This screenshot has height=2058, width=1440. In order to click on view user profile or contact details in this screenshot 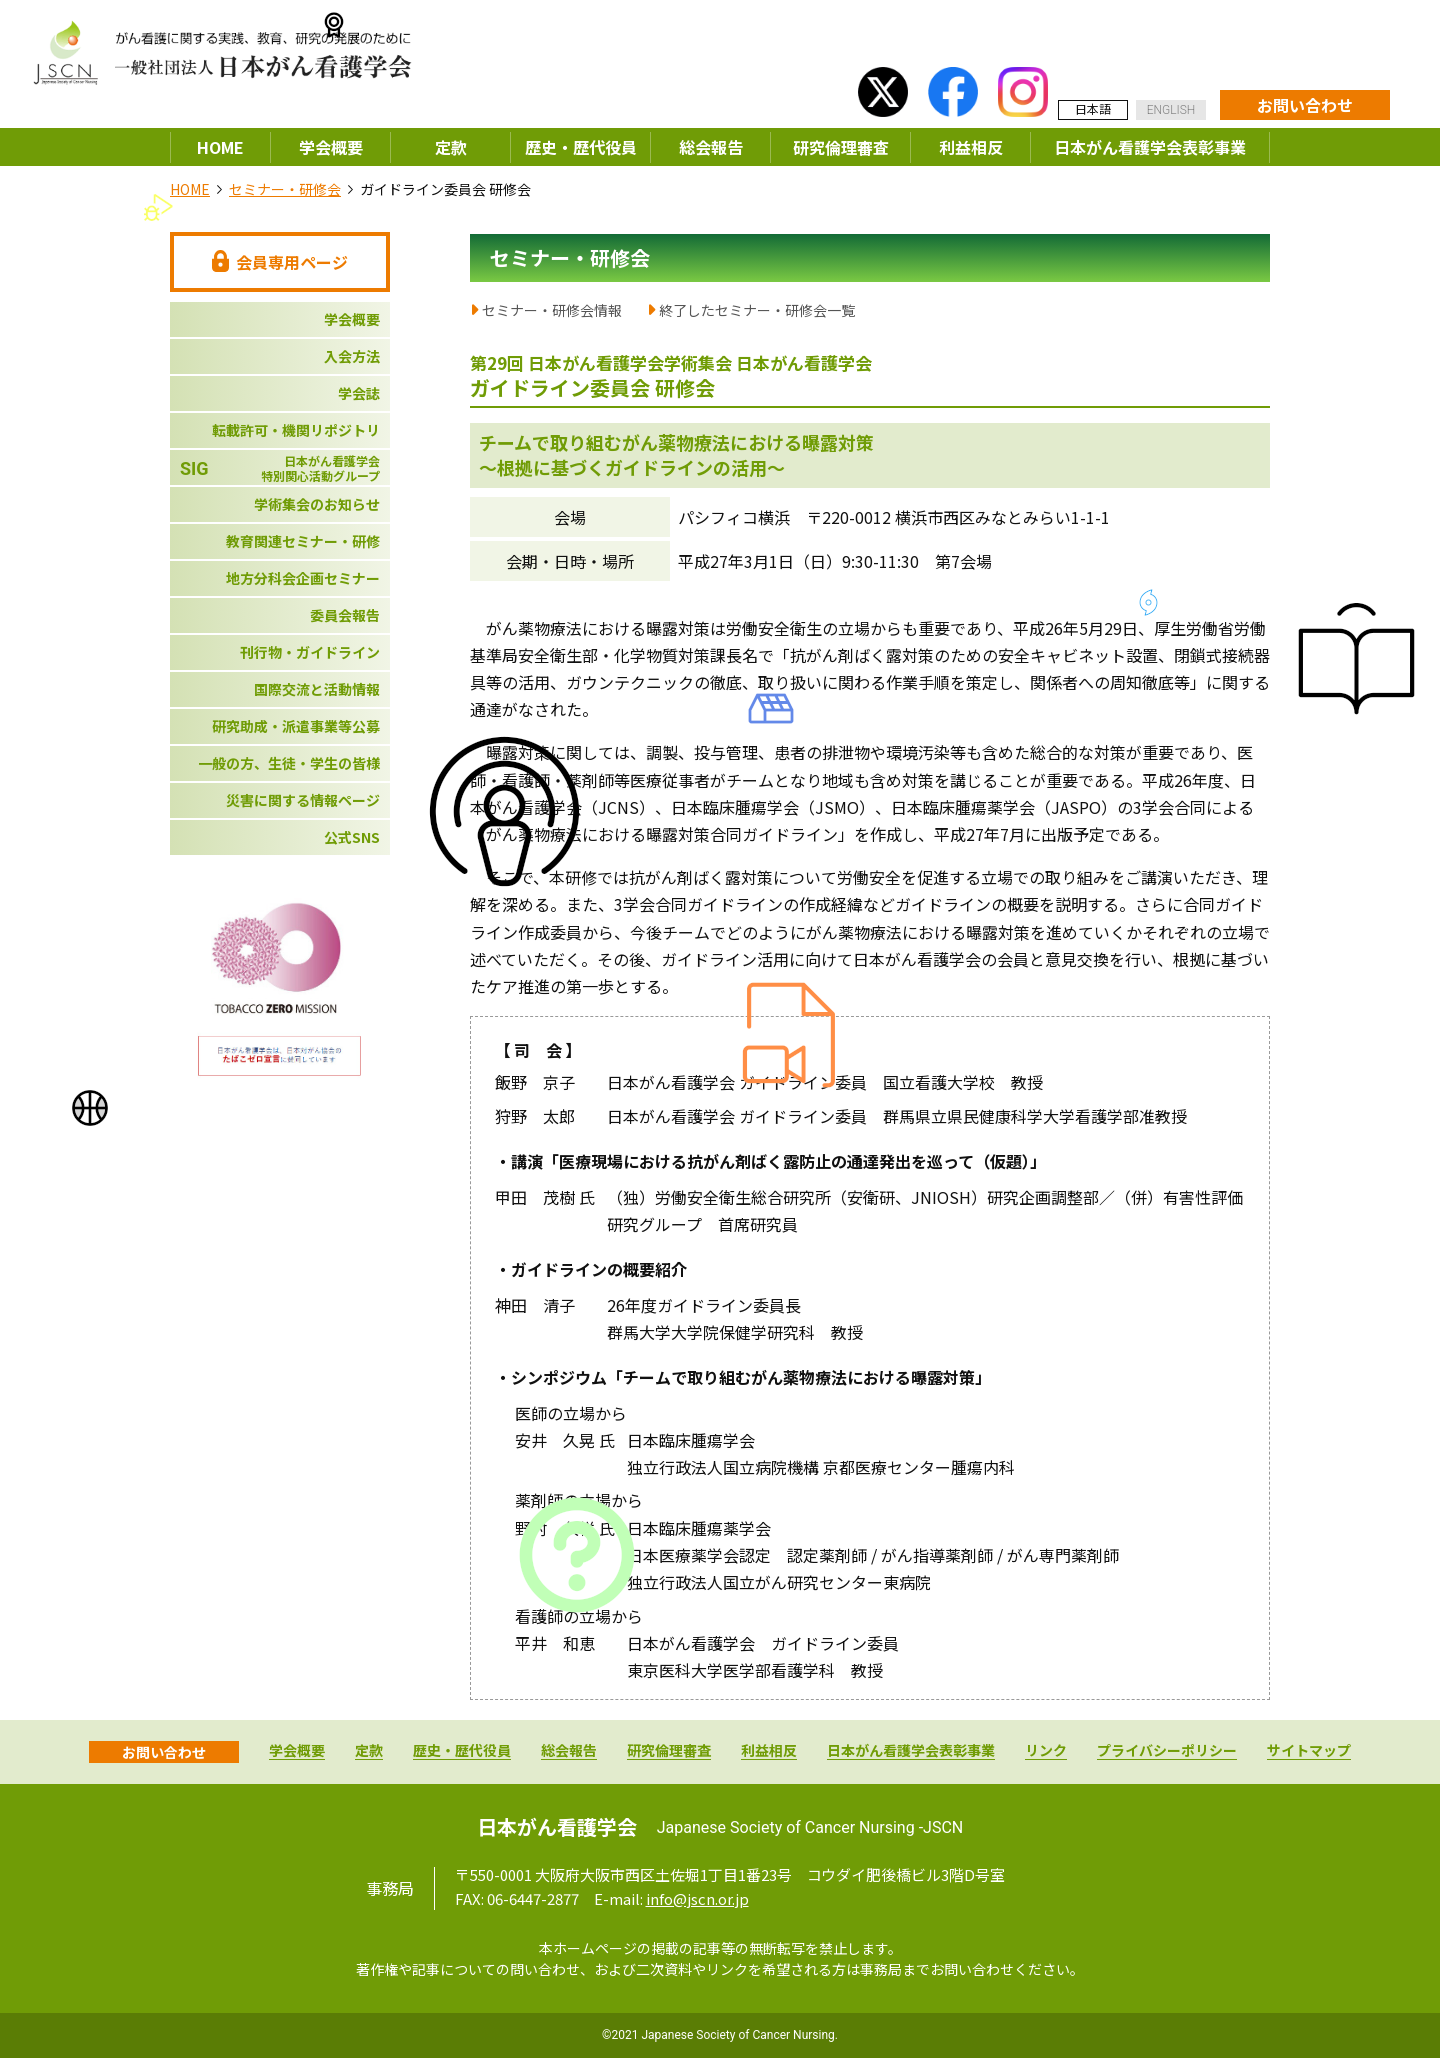, I will do `click(1356, 656)`.